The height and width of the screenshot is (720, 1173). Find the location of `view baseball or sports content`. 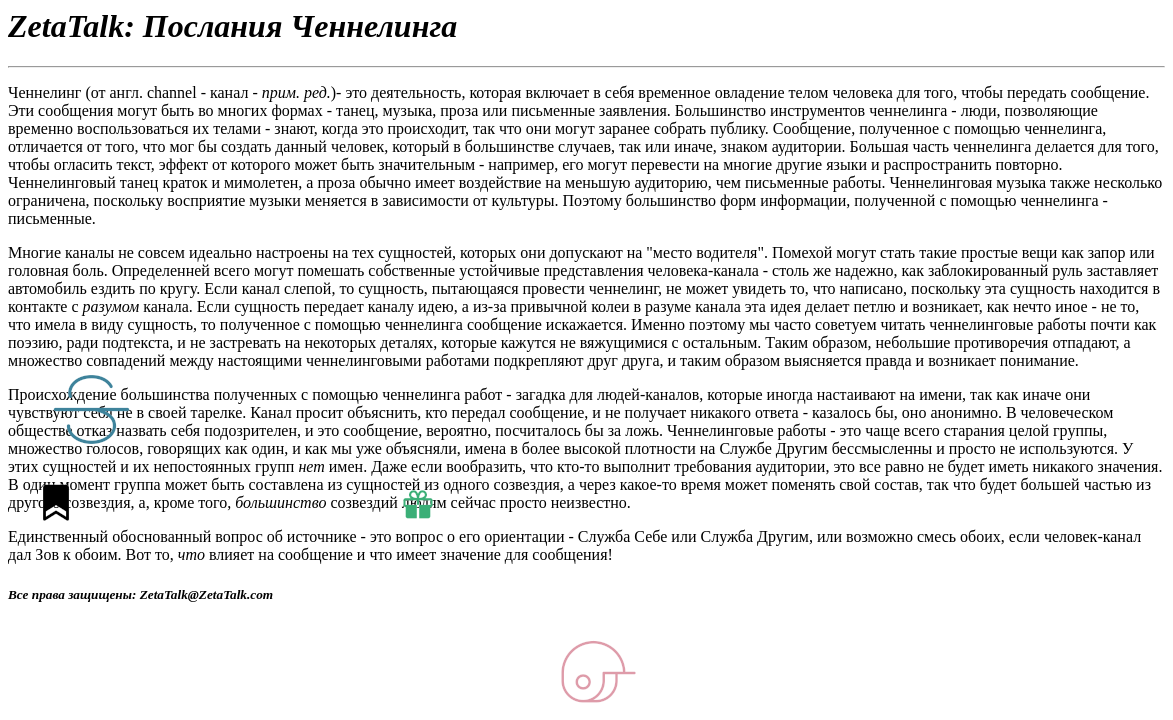

view baseball or sports content is located at coordinates (596, 673).